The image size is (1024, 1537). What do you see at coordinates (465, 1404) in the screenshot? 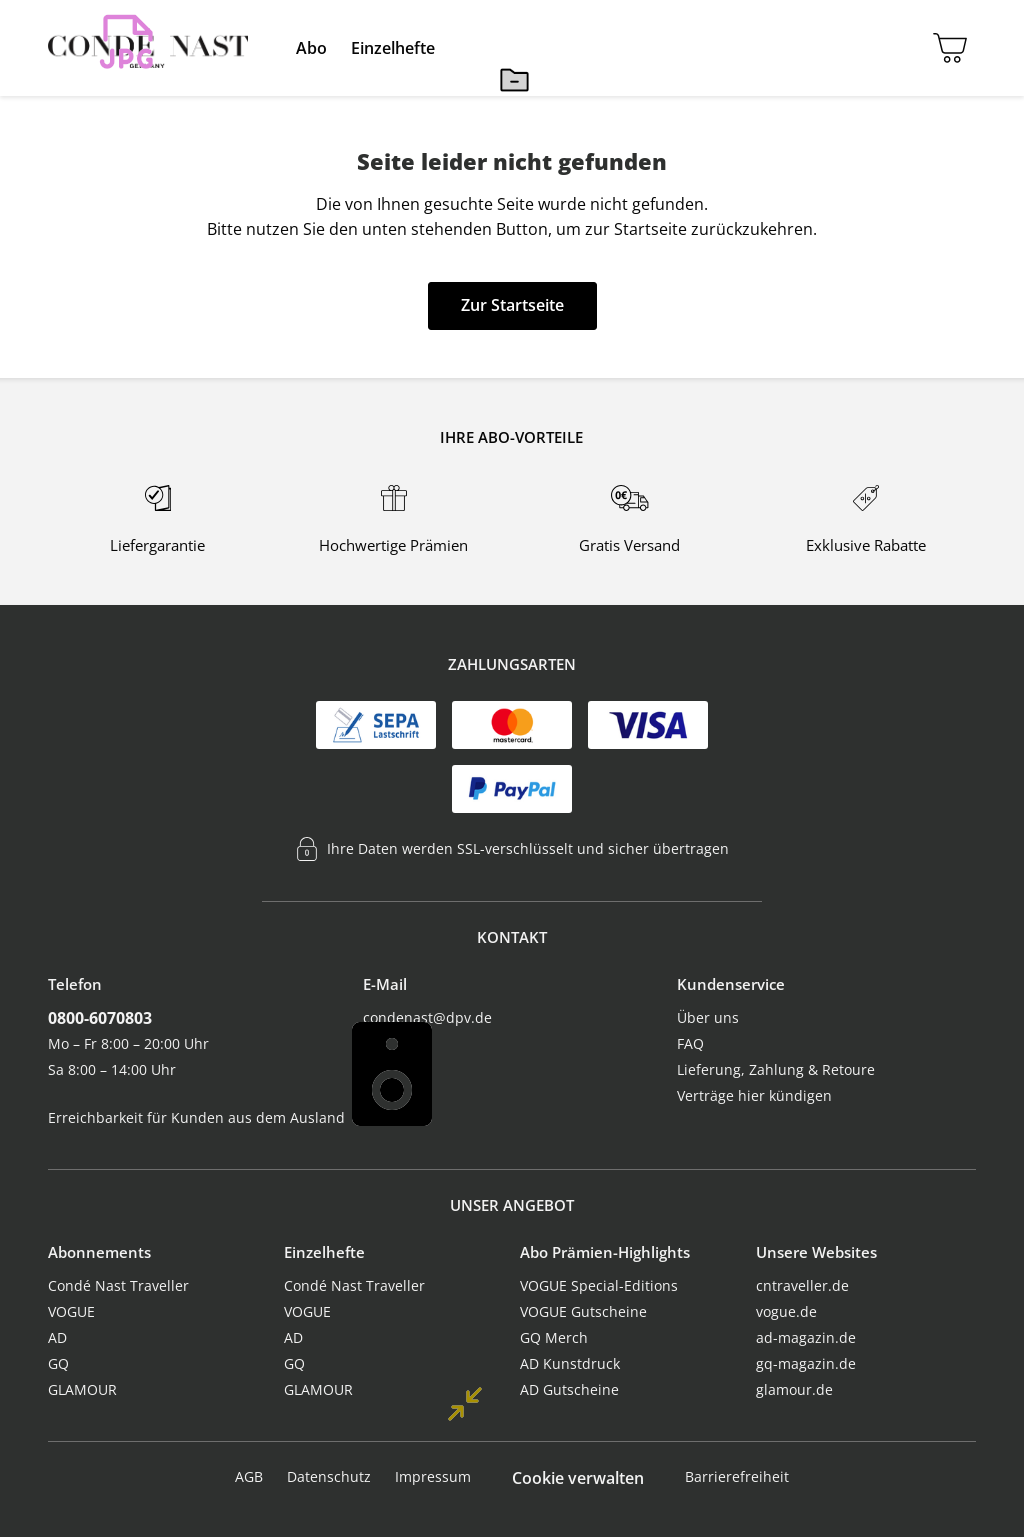
I see `minimize or collapse the current window` at bounding box center [465, 1404].